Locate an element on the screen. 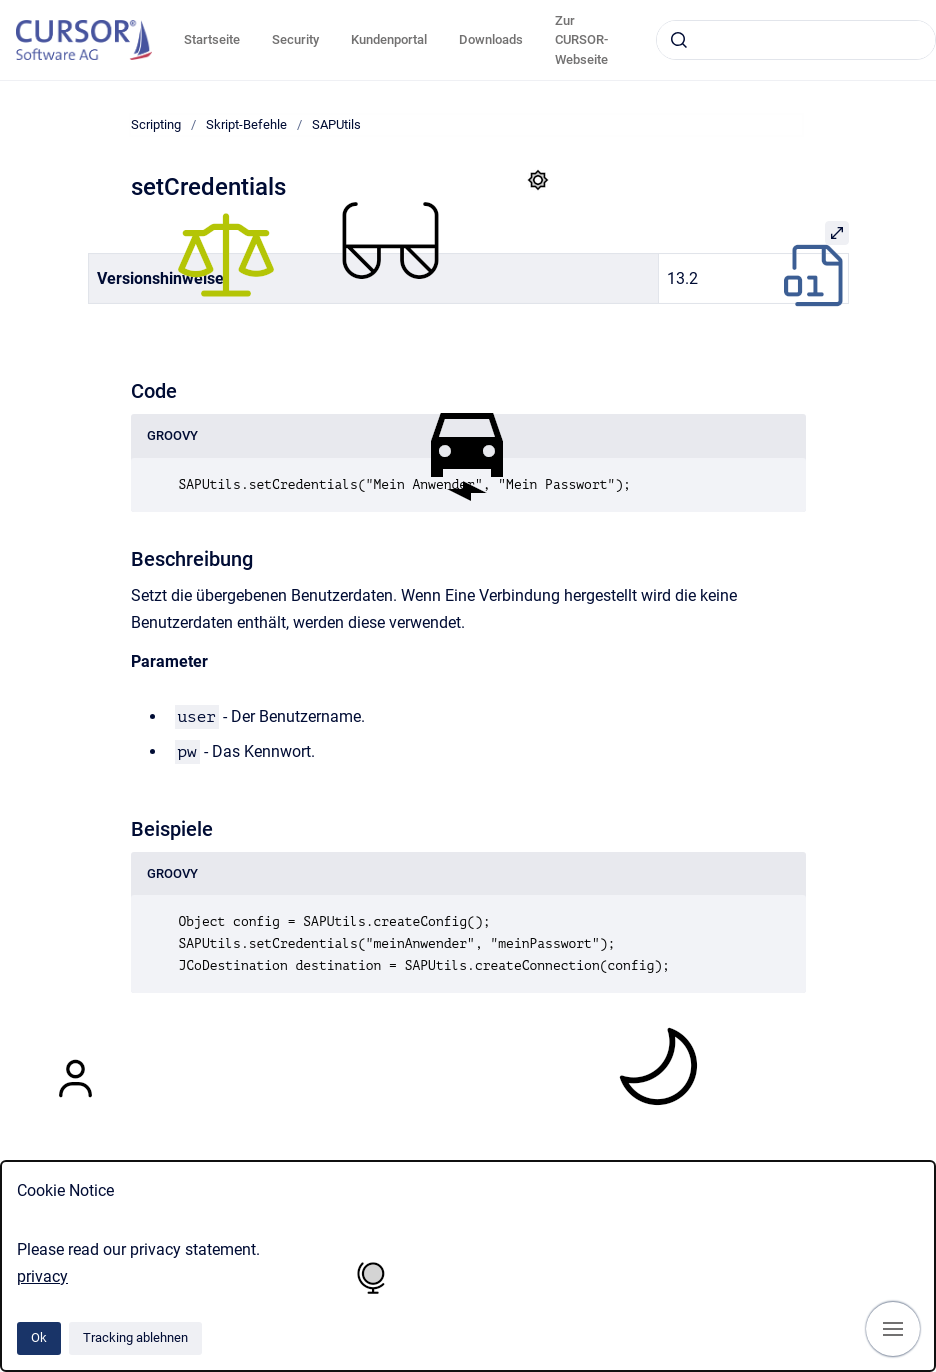  view or open a binary file is located at coordinates (817, 275).